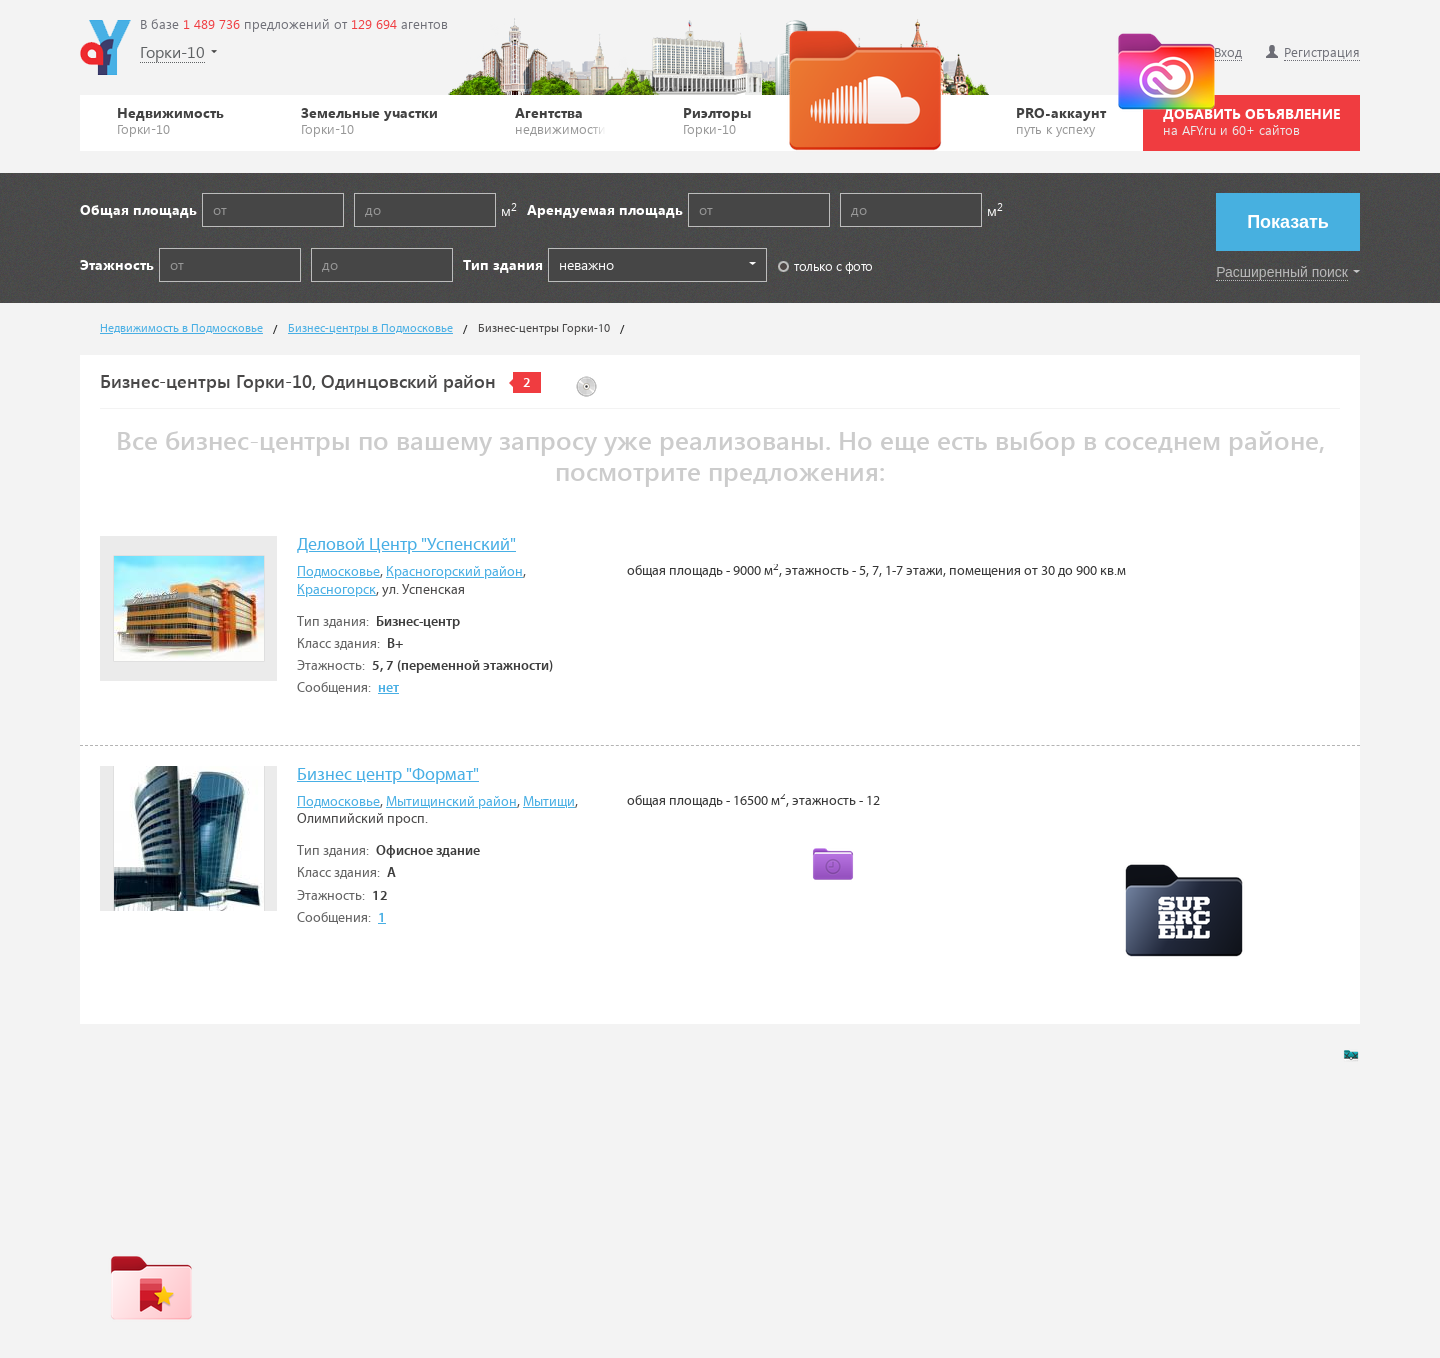  Describe the element at coordinates (586, 386) in the screenshot. I see `indicates a blu-ray disc drive or media` at that location.